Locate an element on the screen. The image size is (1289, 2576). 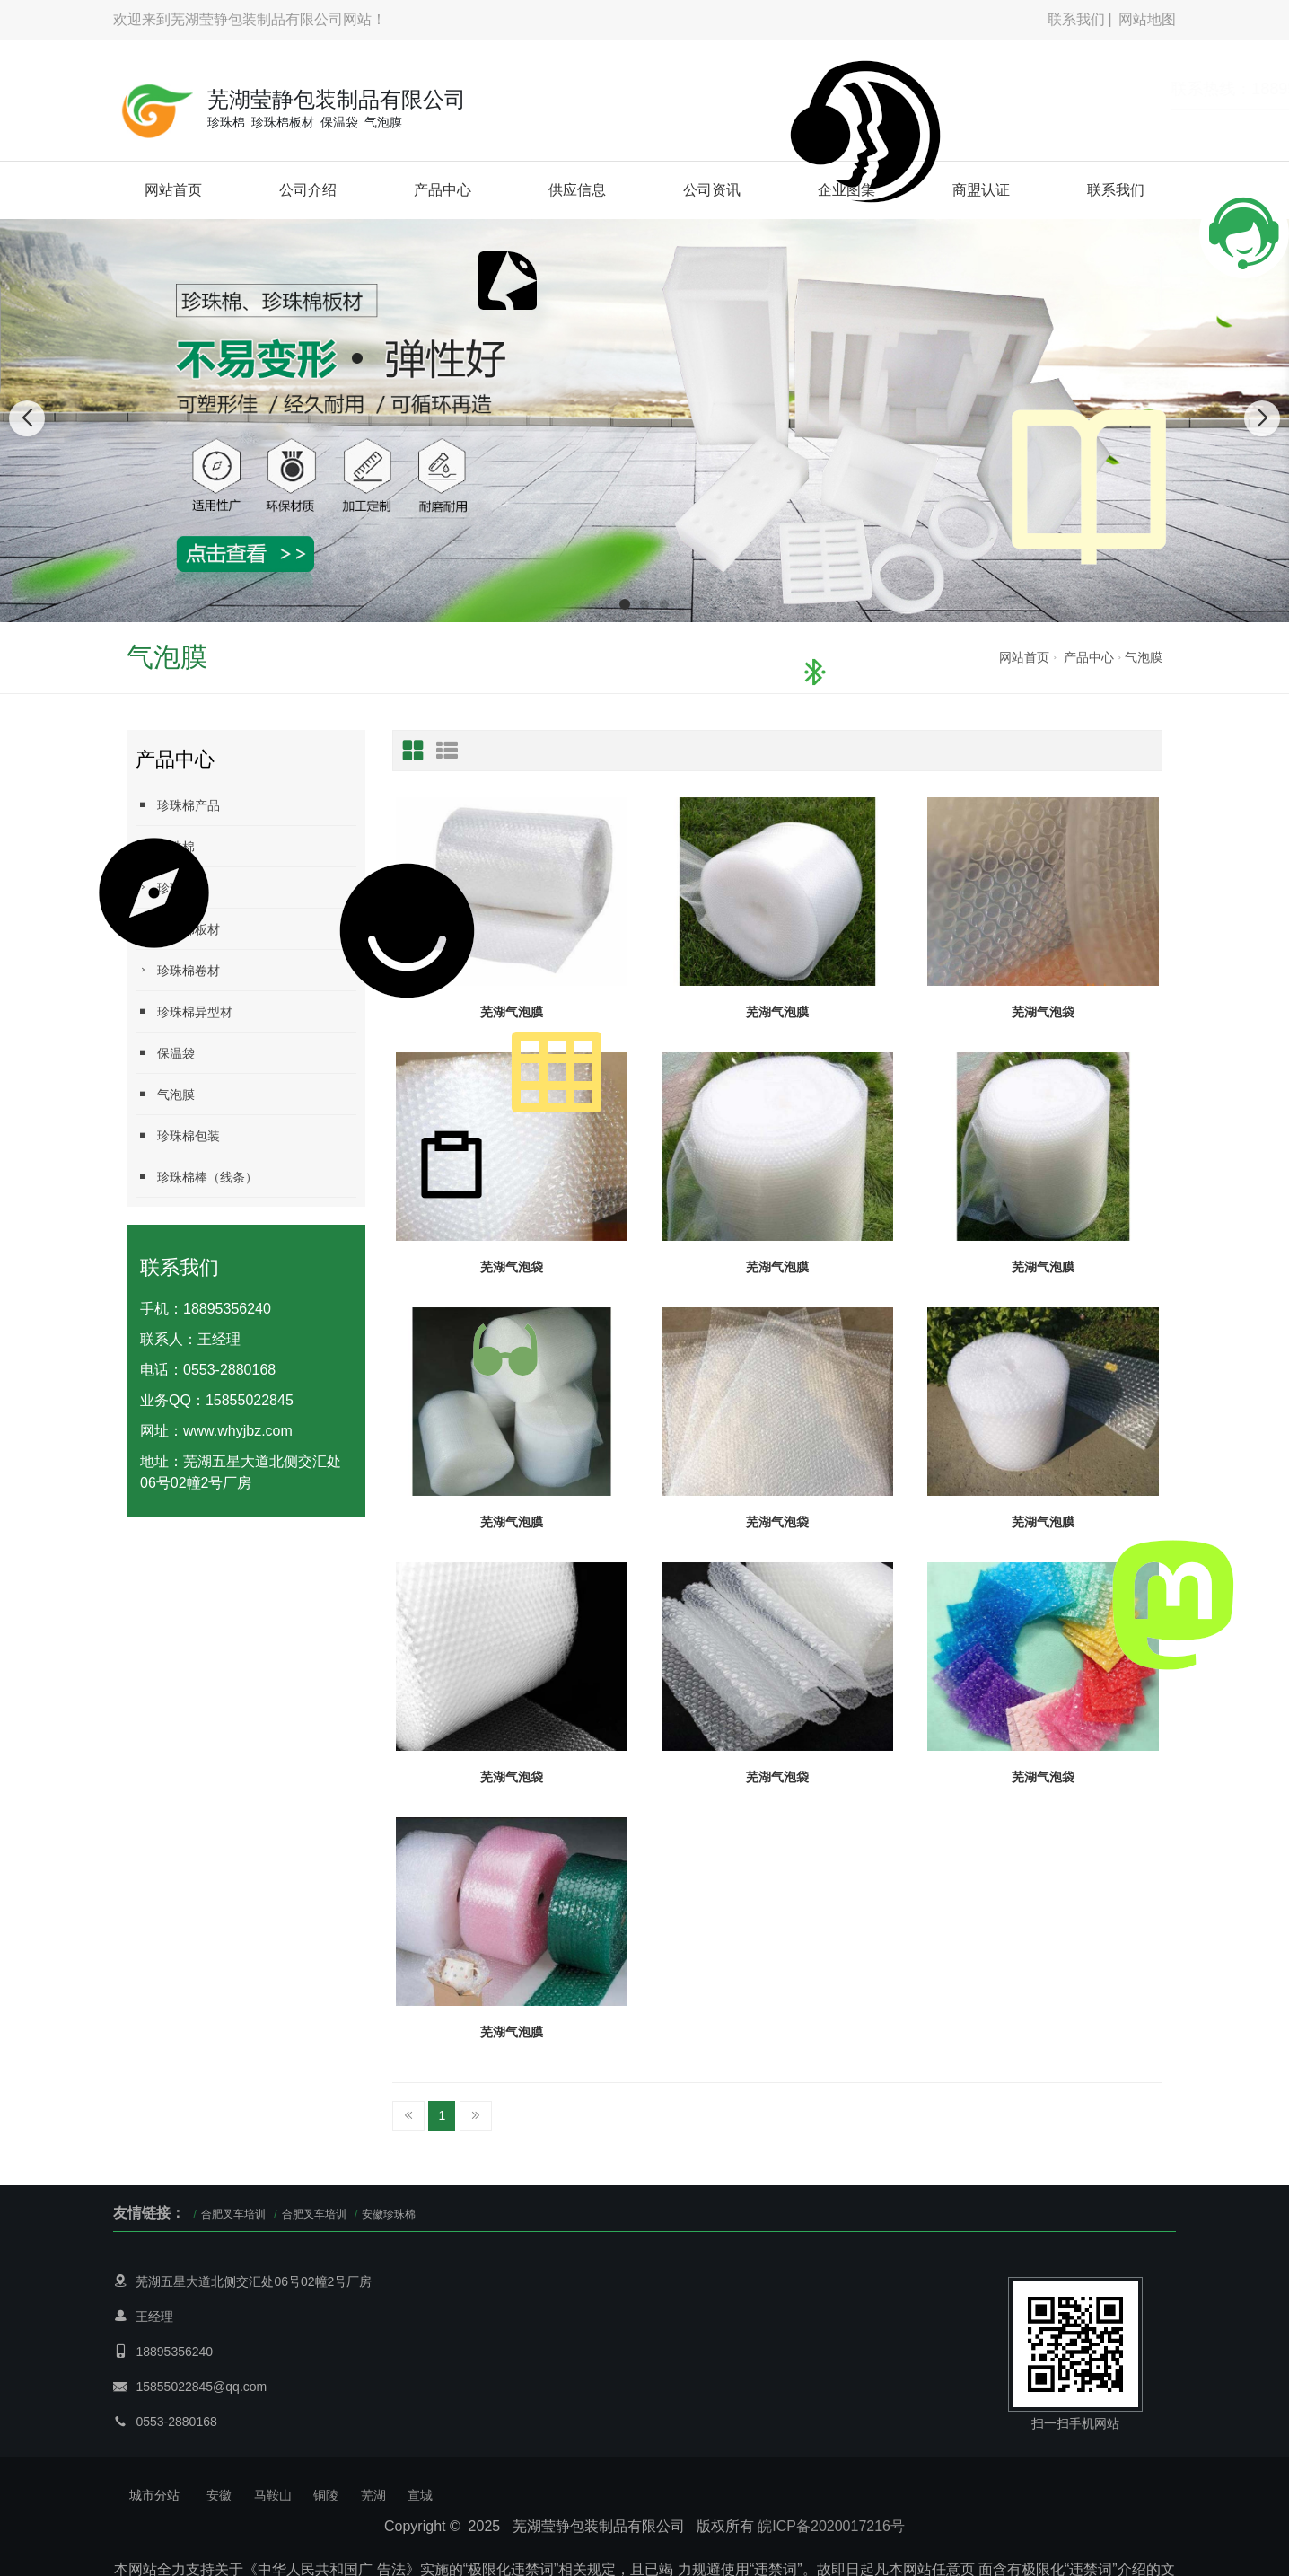
open teamspeak voice chat application is located at coordinates (865, 131).